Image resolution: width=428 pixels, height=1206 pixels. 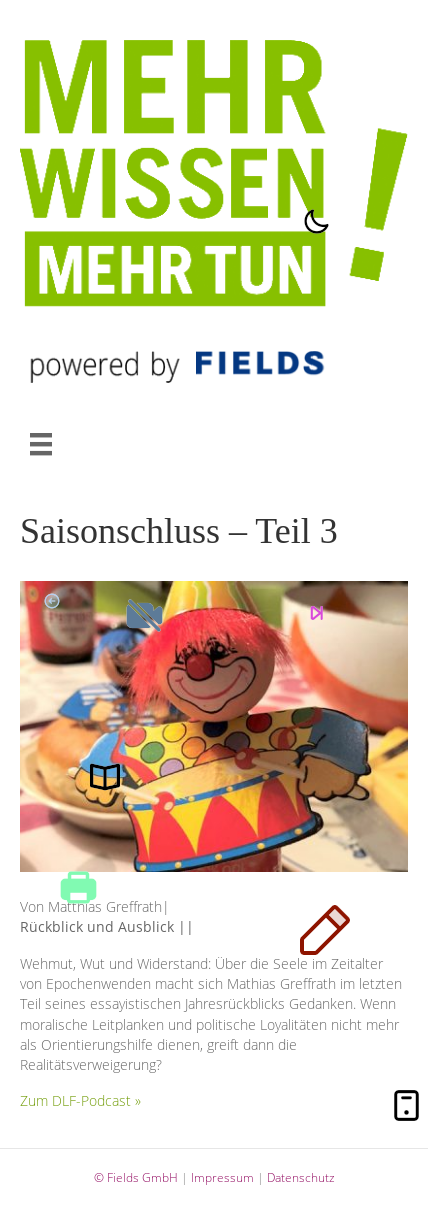 I want to click on access mobile device settings, so click(x=406, y=1105).